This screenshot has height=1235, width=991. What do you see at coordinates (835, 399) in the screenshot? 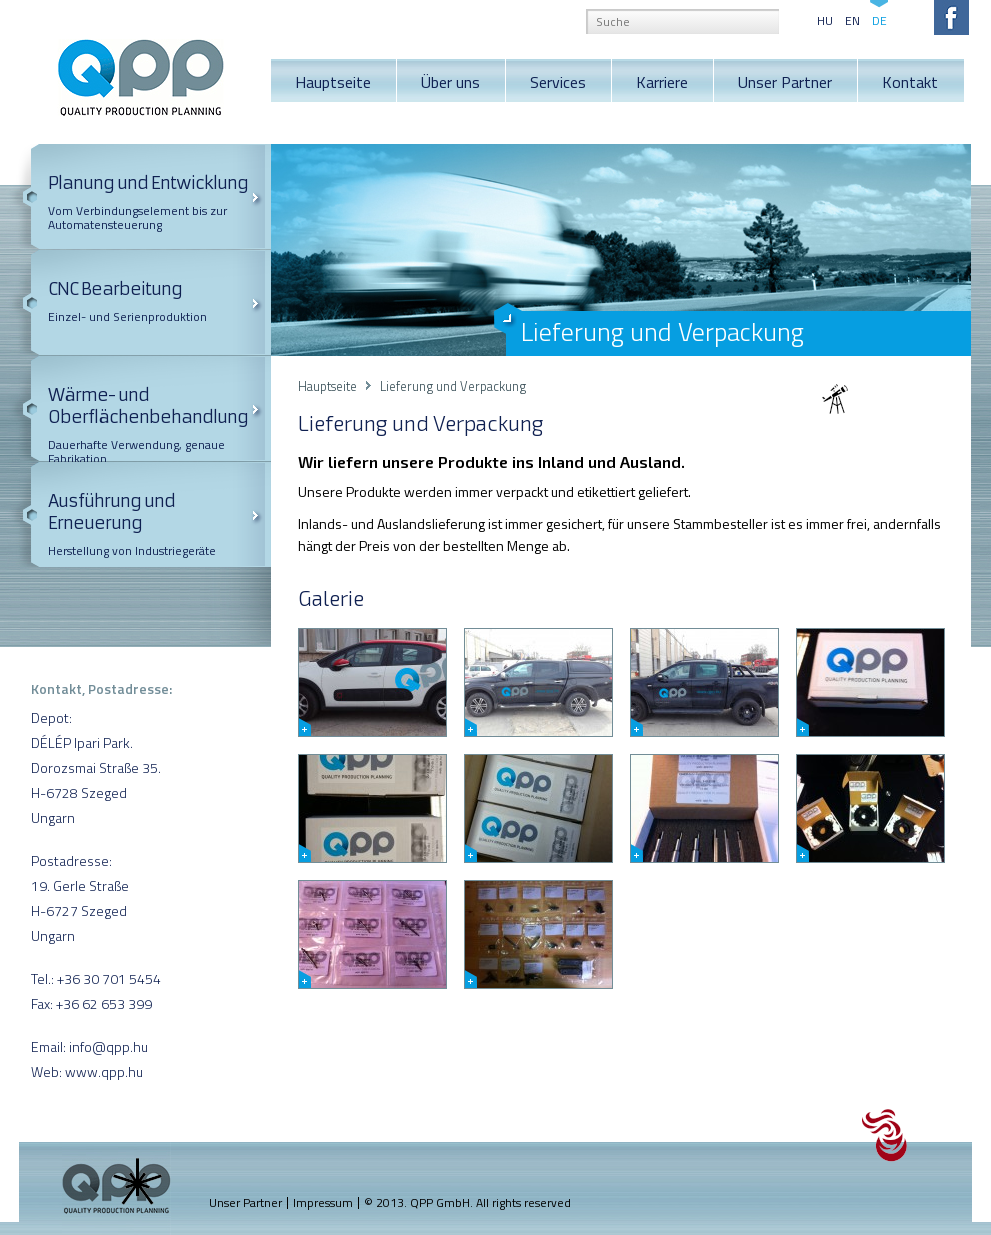
I see `explore or discover new content` at bounding box center [835, 399].